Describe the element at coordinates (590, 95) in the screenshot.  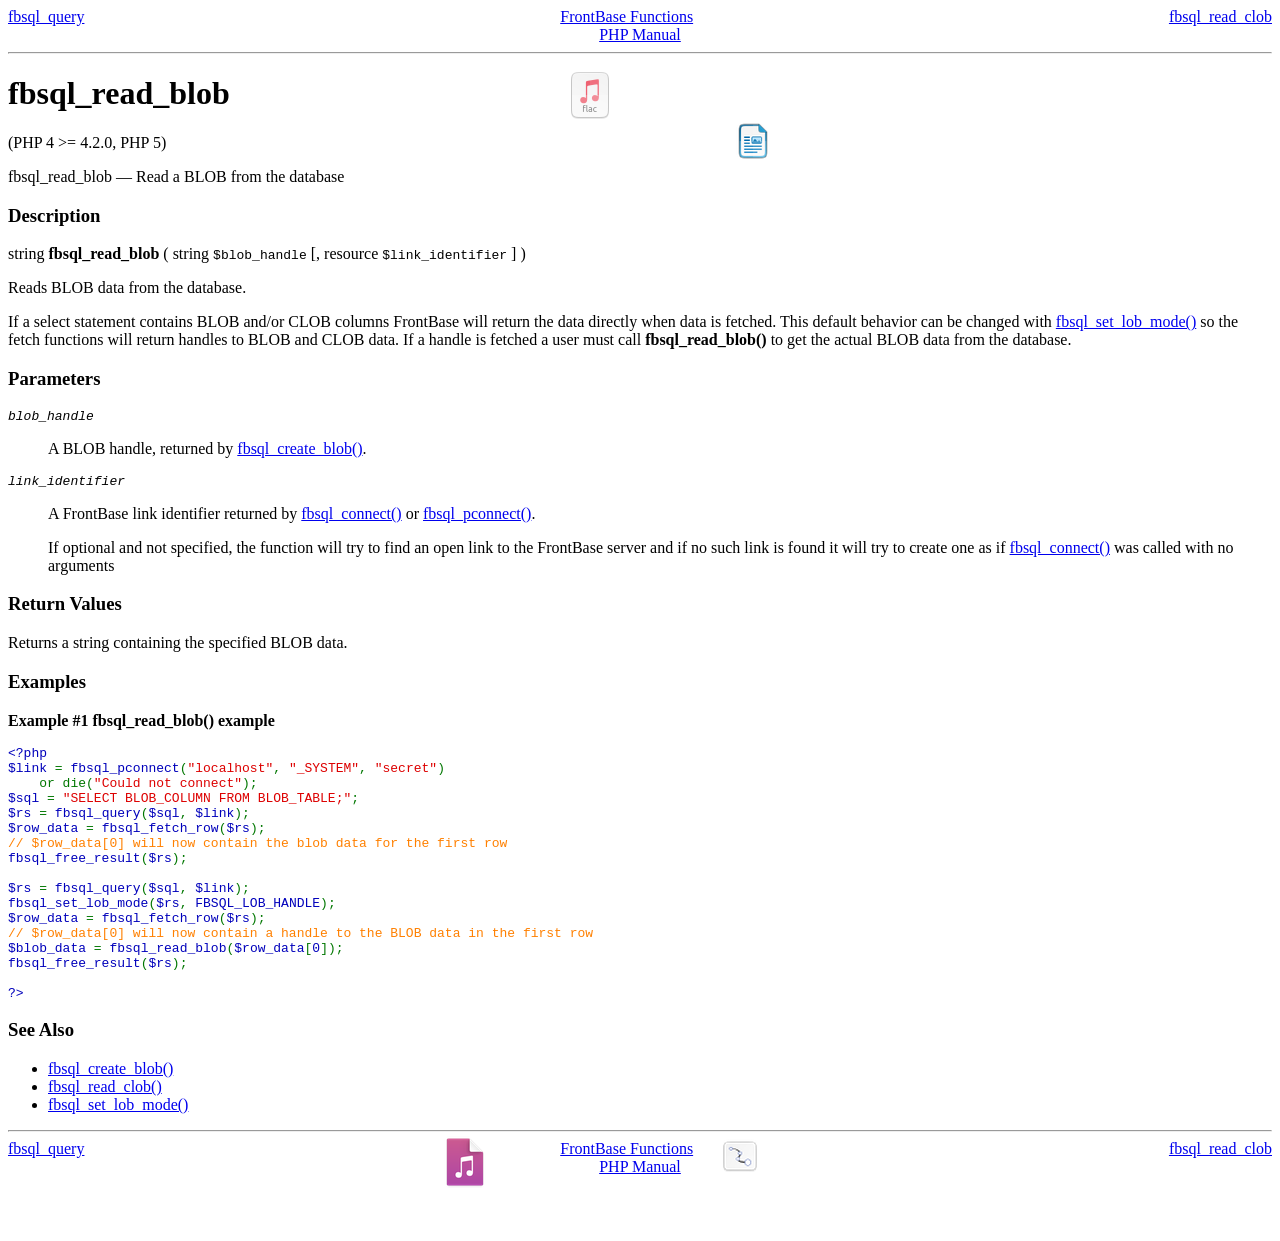
I see `flac audio file in ogg container format` at that location.